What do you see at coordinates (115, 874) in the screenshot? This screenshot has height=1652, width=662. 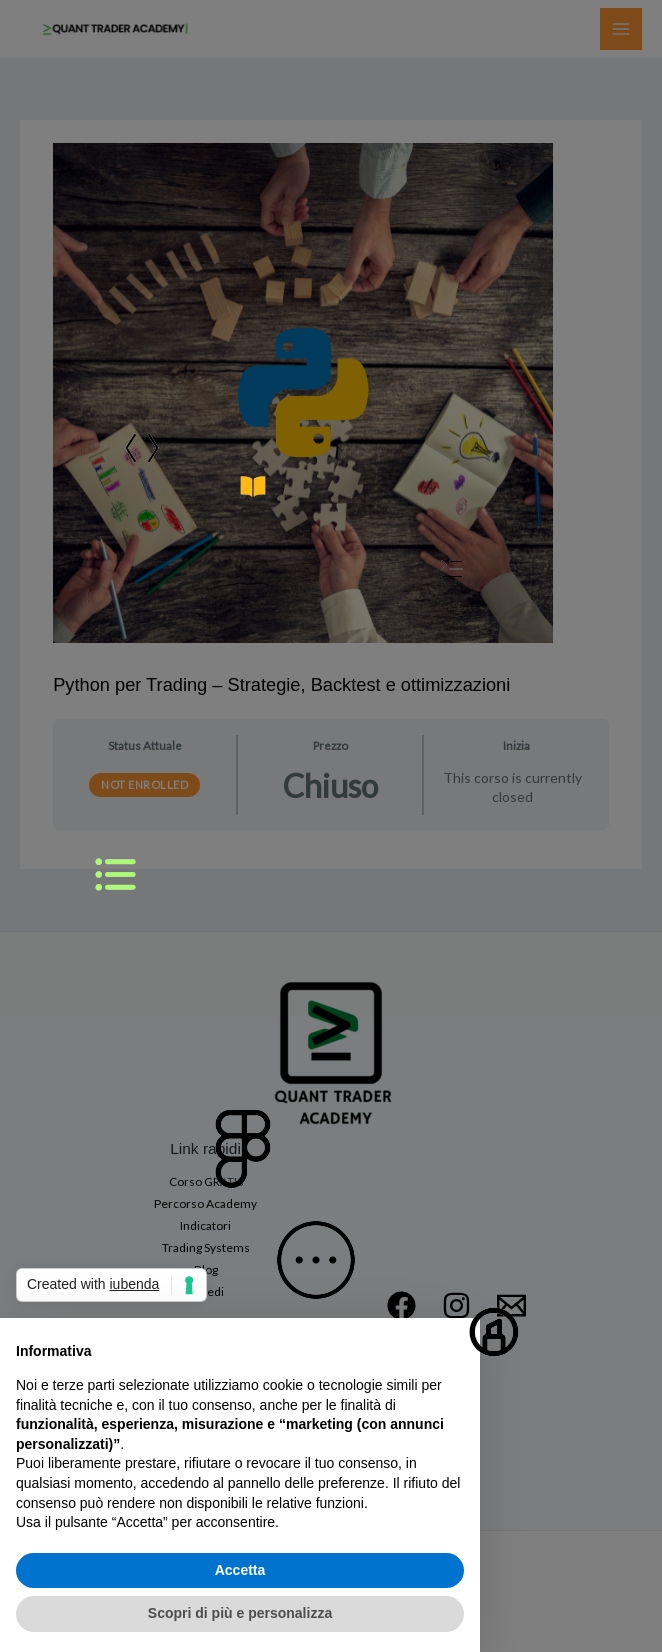 I see `view items in a bulleted list format` at bounding box center [115, 874].